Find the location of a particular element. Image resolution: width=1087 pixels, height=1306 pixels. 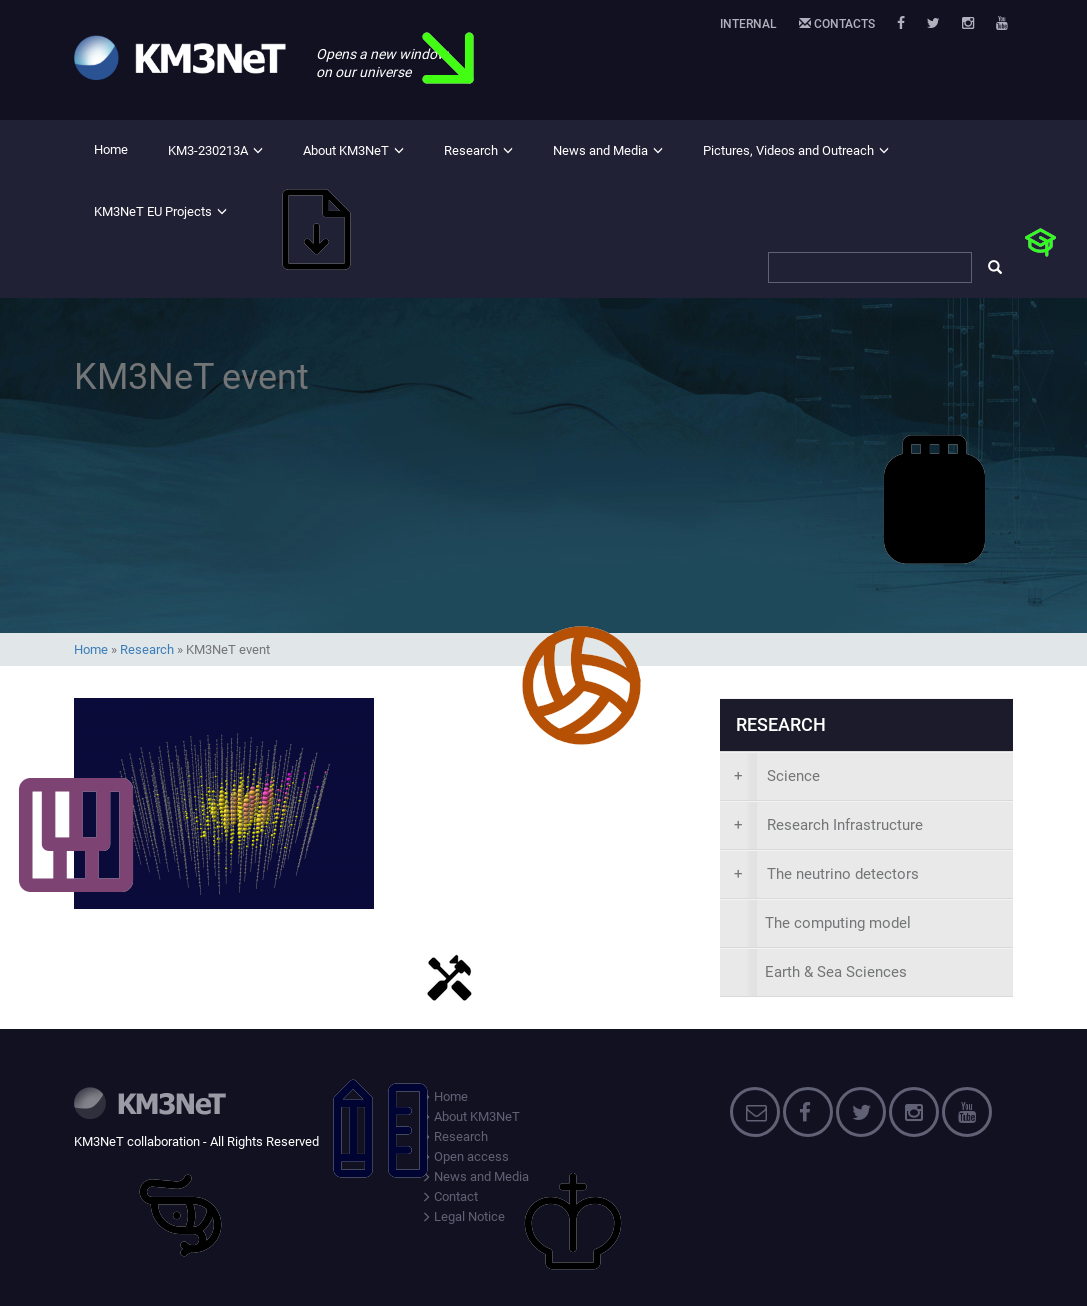

access design or editing tools is located at coordinates (380, 1130).